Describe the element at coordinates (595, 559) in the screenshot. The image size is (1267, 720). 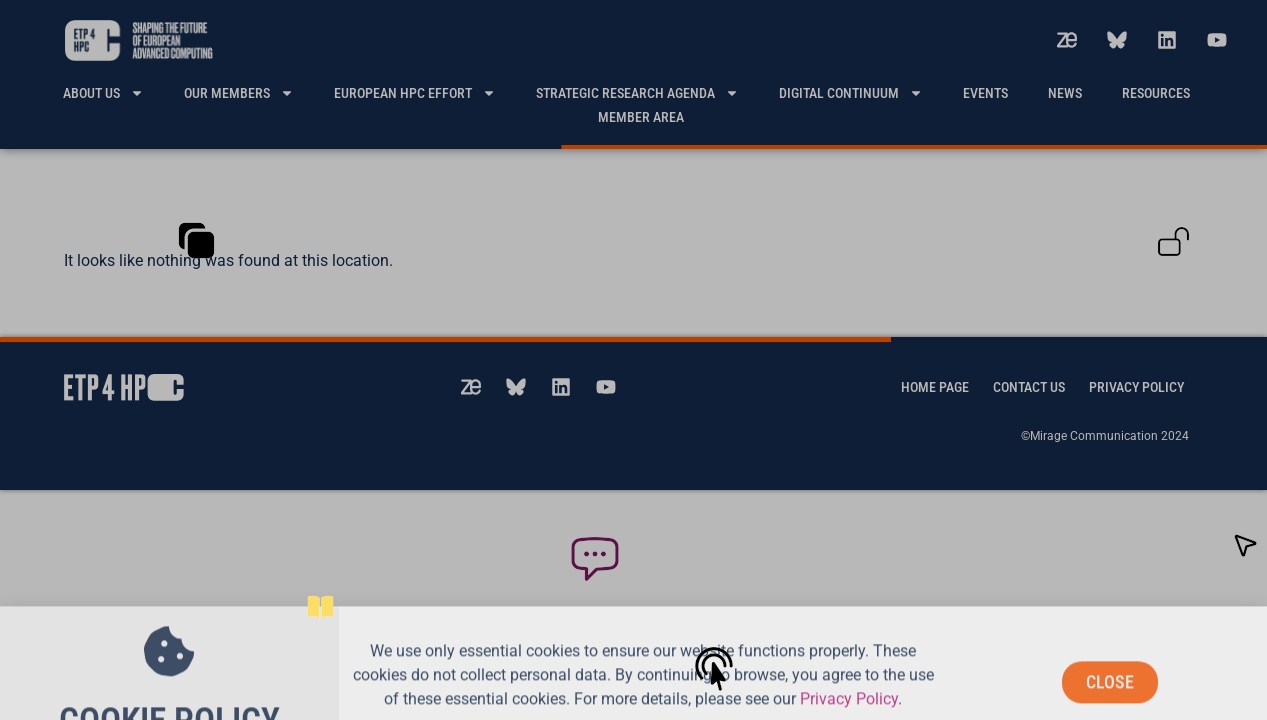
I see `open chat or messaging` at that location.